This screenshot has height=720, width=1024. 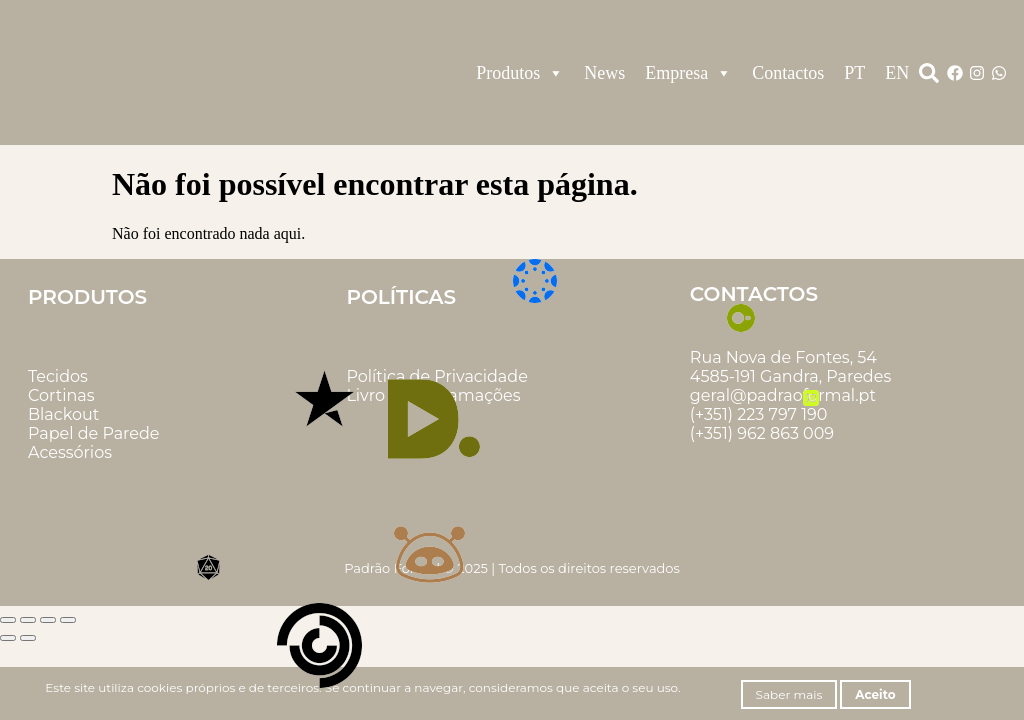 What do you see at coordinates (741, 318) in the screenshot?
I see `DuckDB database logo` at bounding box center [741, 318].